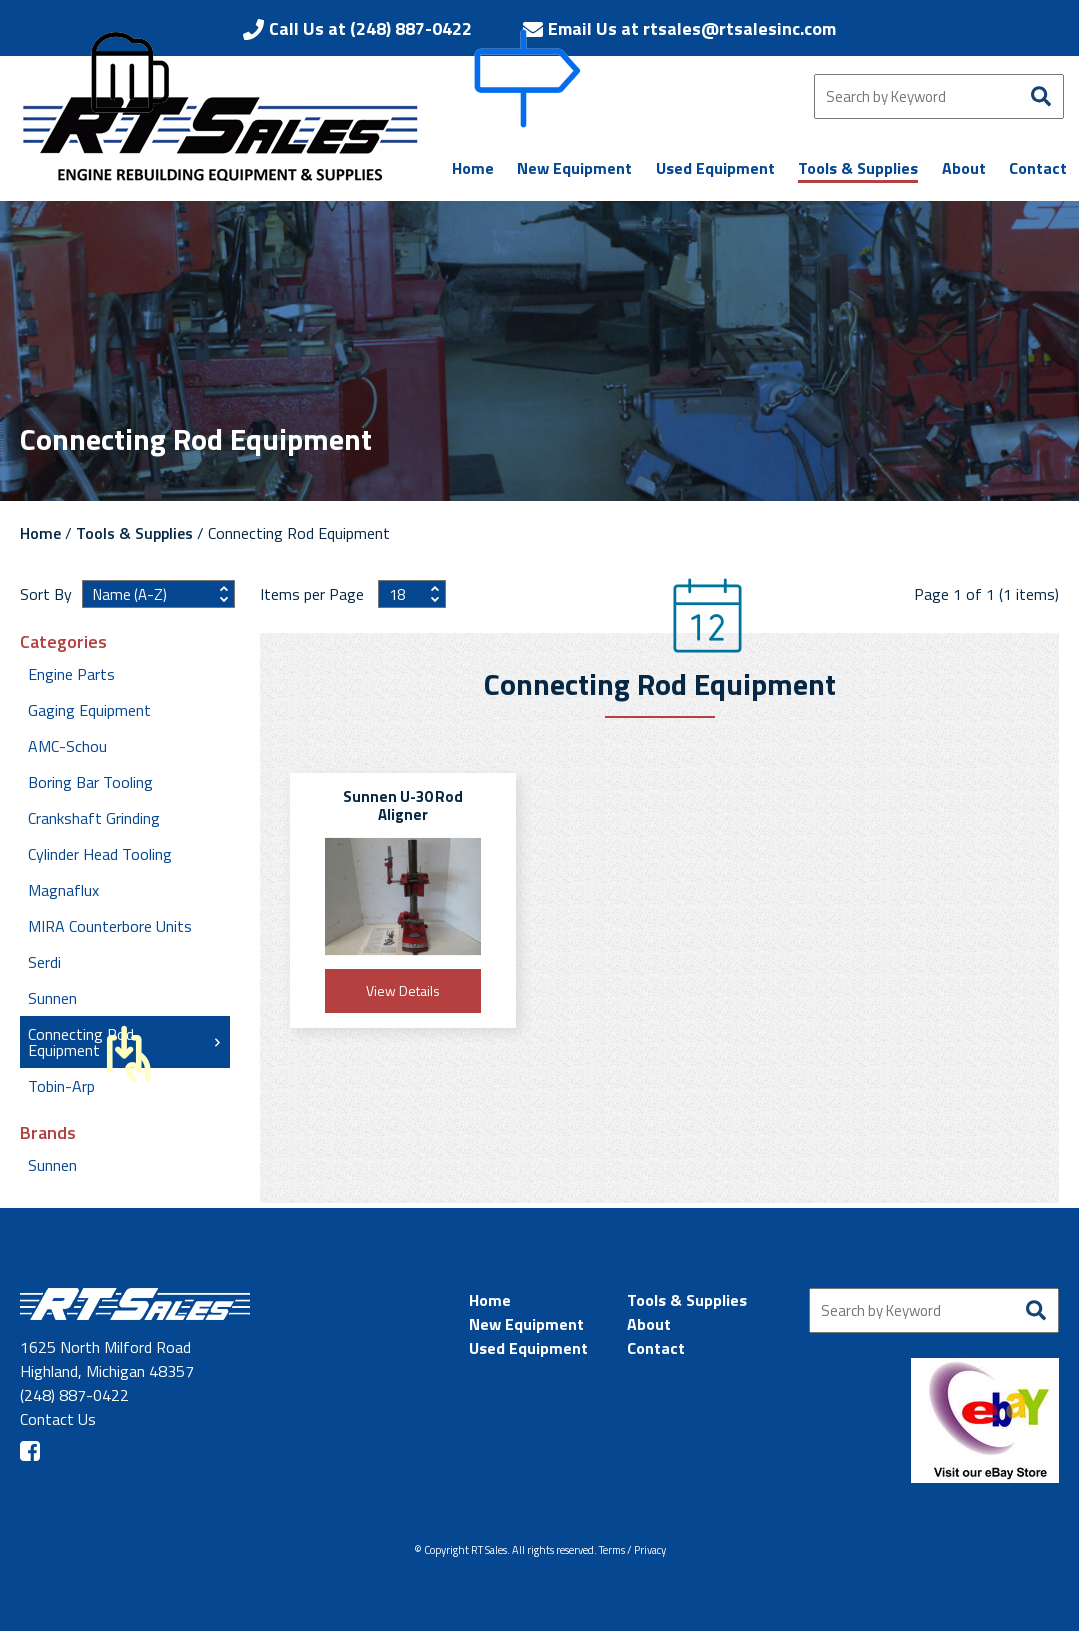 The width and height of the screenshot is (1079, 1631). What do you see at coordinates (125, 75) in the screenshot?
I see `view nearby bars or breweries` at bounding box center [125, 75].